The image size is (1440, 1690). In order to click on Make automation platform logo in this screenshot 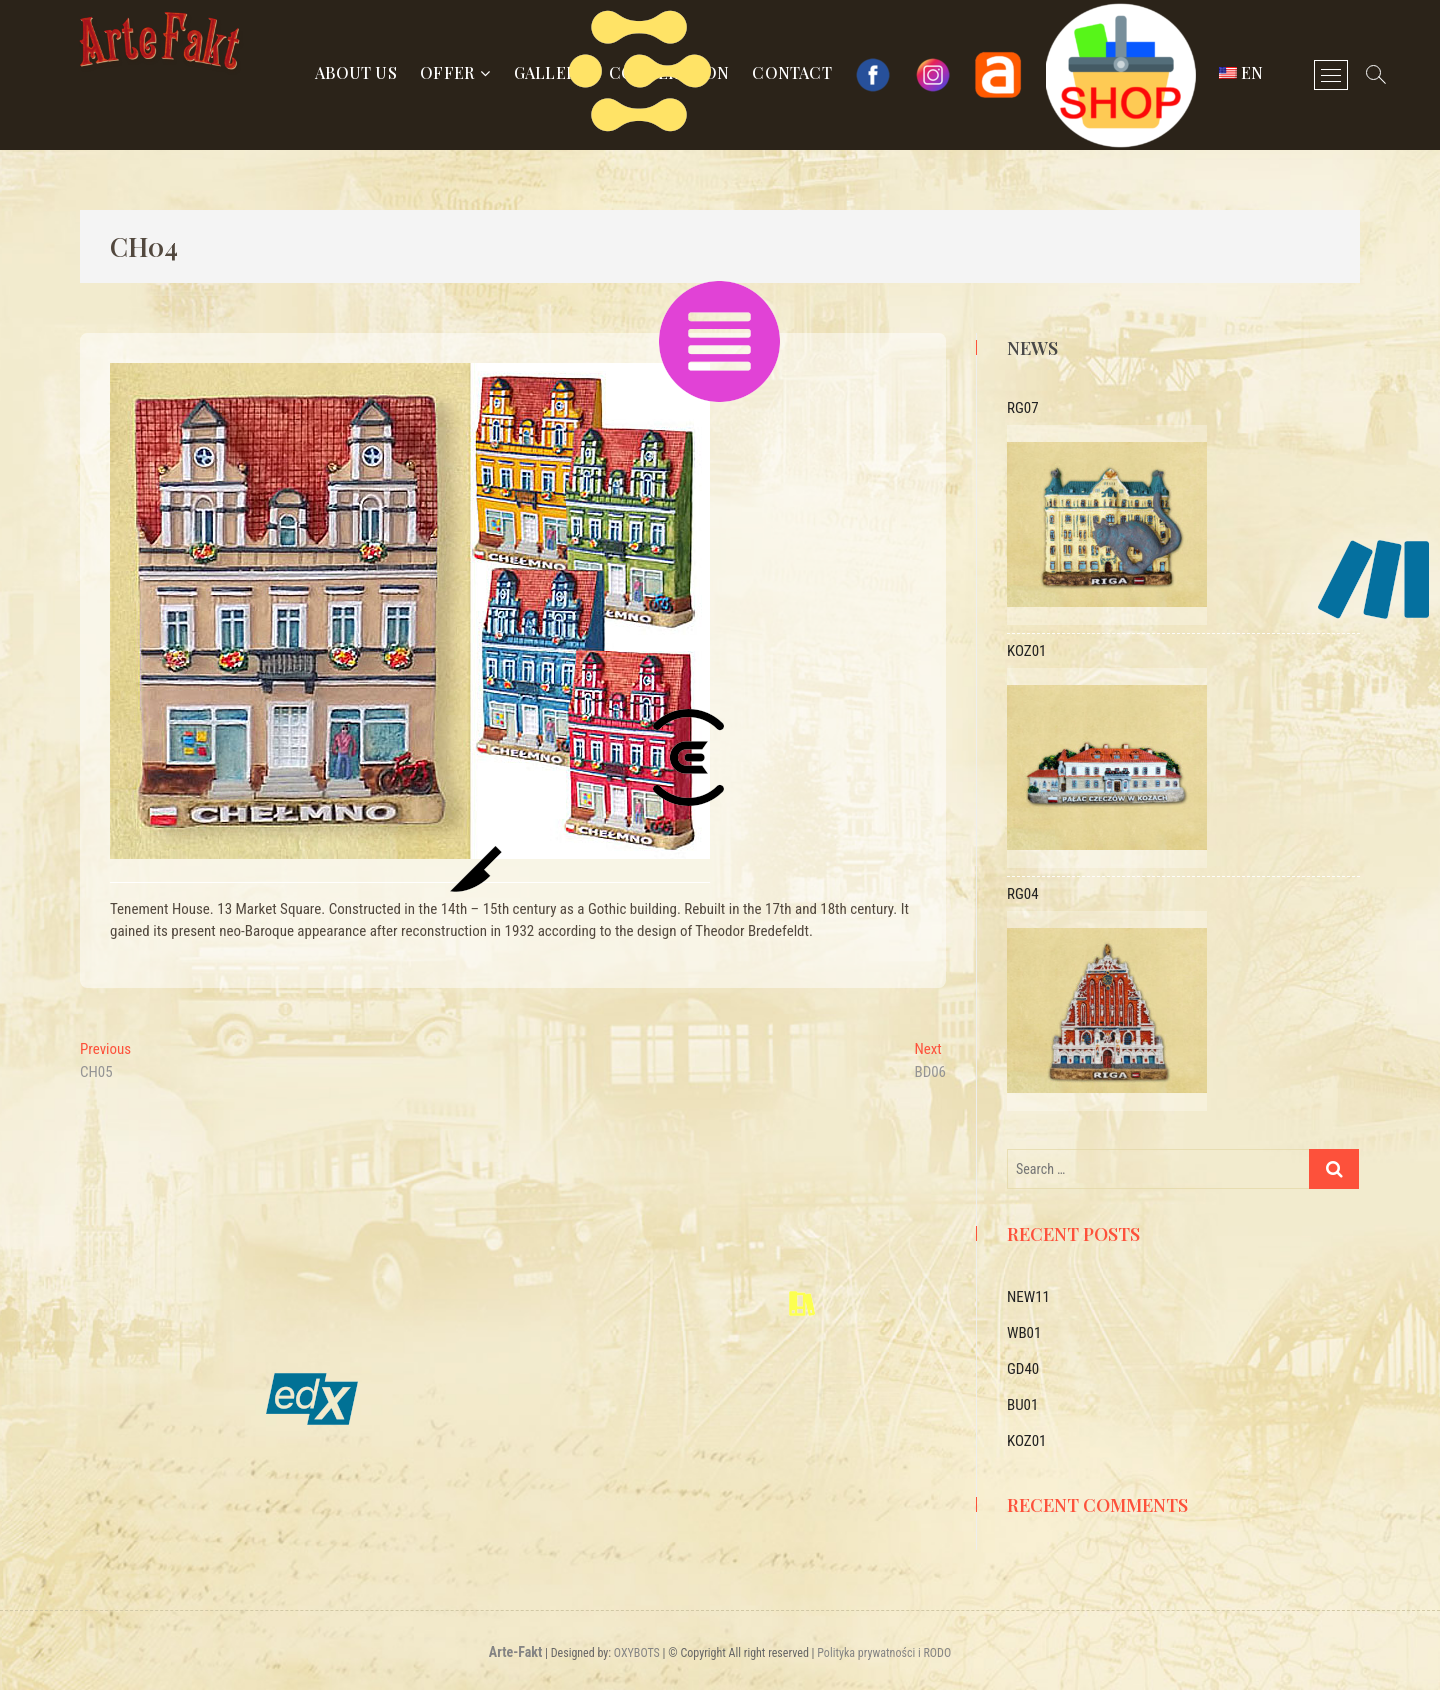, I will do `click(1373, 579)`.